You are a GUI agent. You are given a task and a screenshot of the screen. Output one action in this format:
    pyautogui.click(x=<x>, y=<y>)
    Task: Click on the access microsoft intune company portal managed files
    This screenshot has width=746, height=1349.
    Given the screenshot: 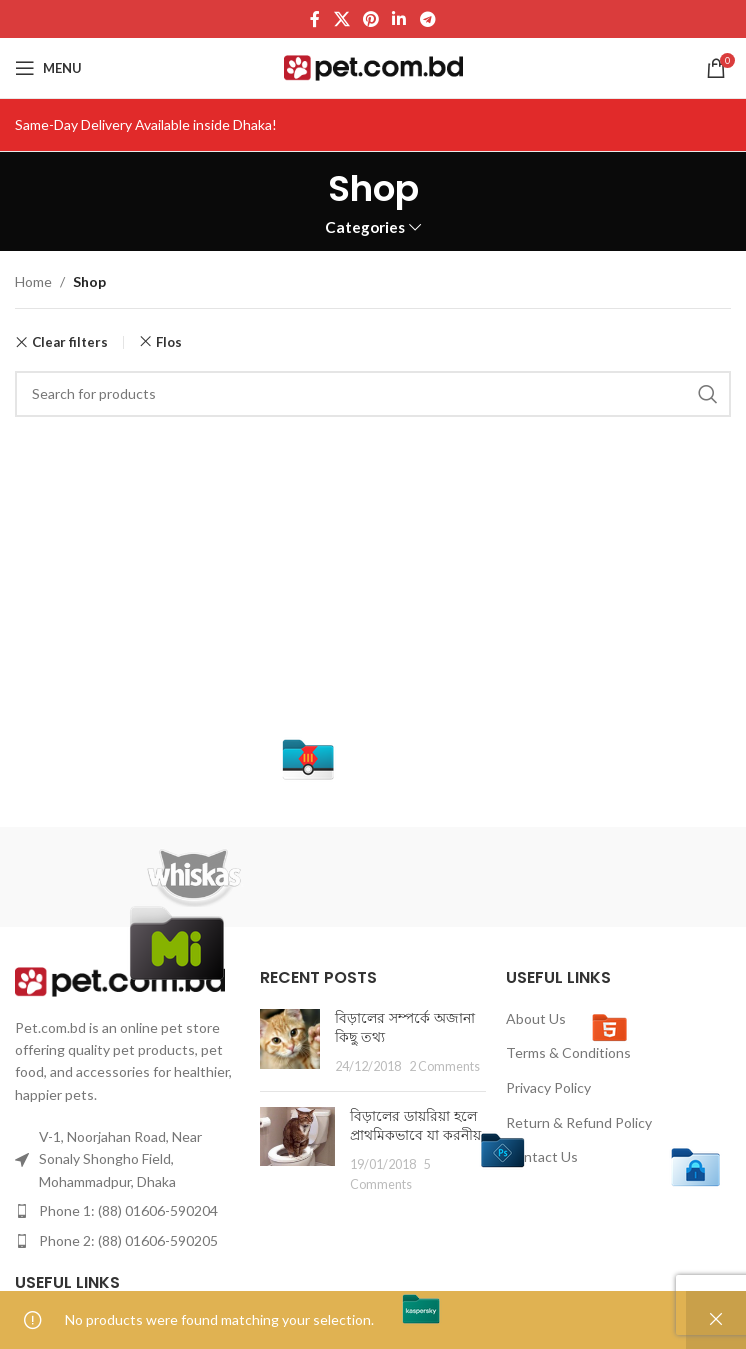 What is the action you would take?
    pyautogui.click(x=695, y=1168)
    